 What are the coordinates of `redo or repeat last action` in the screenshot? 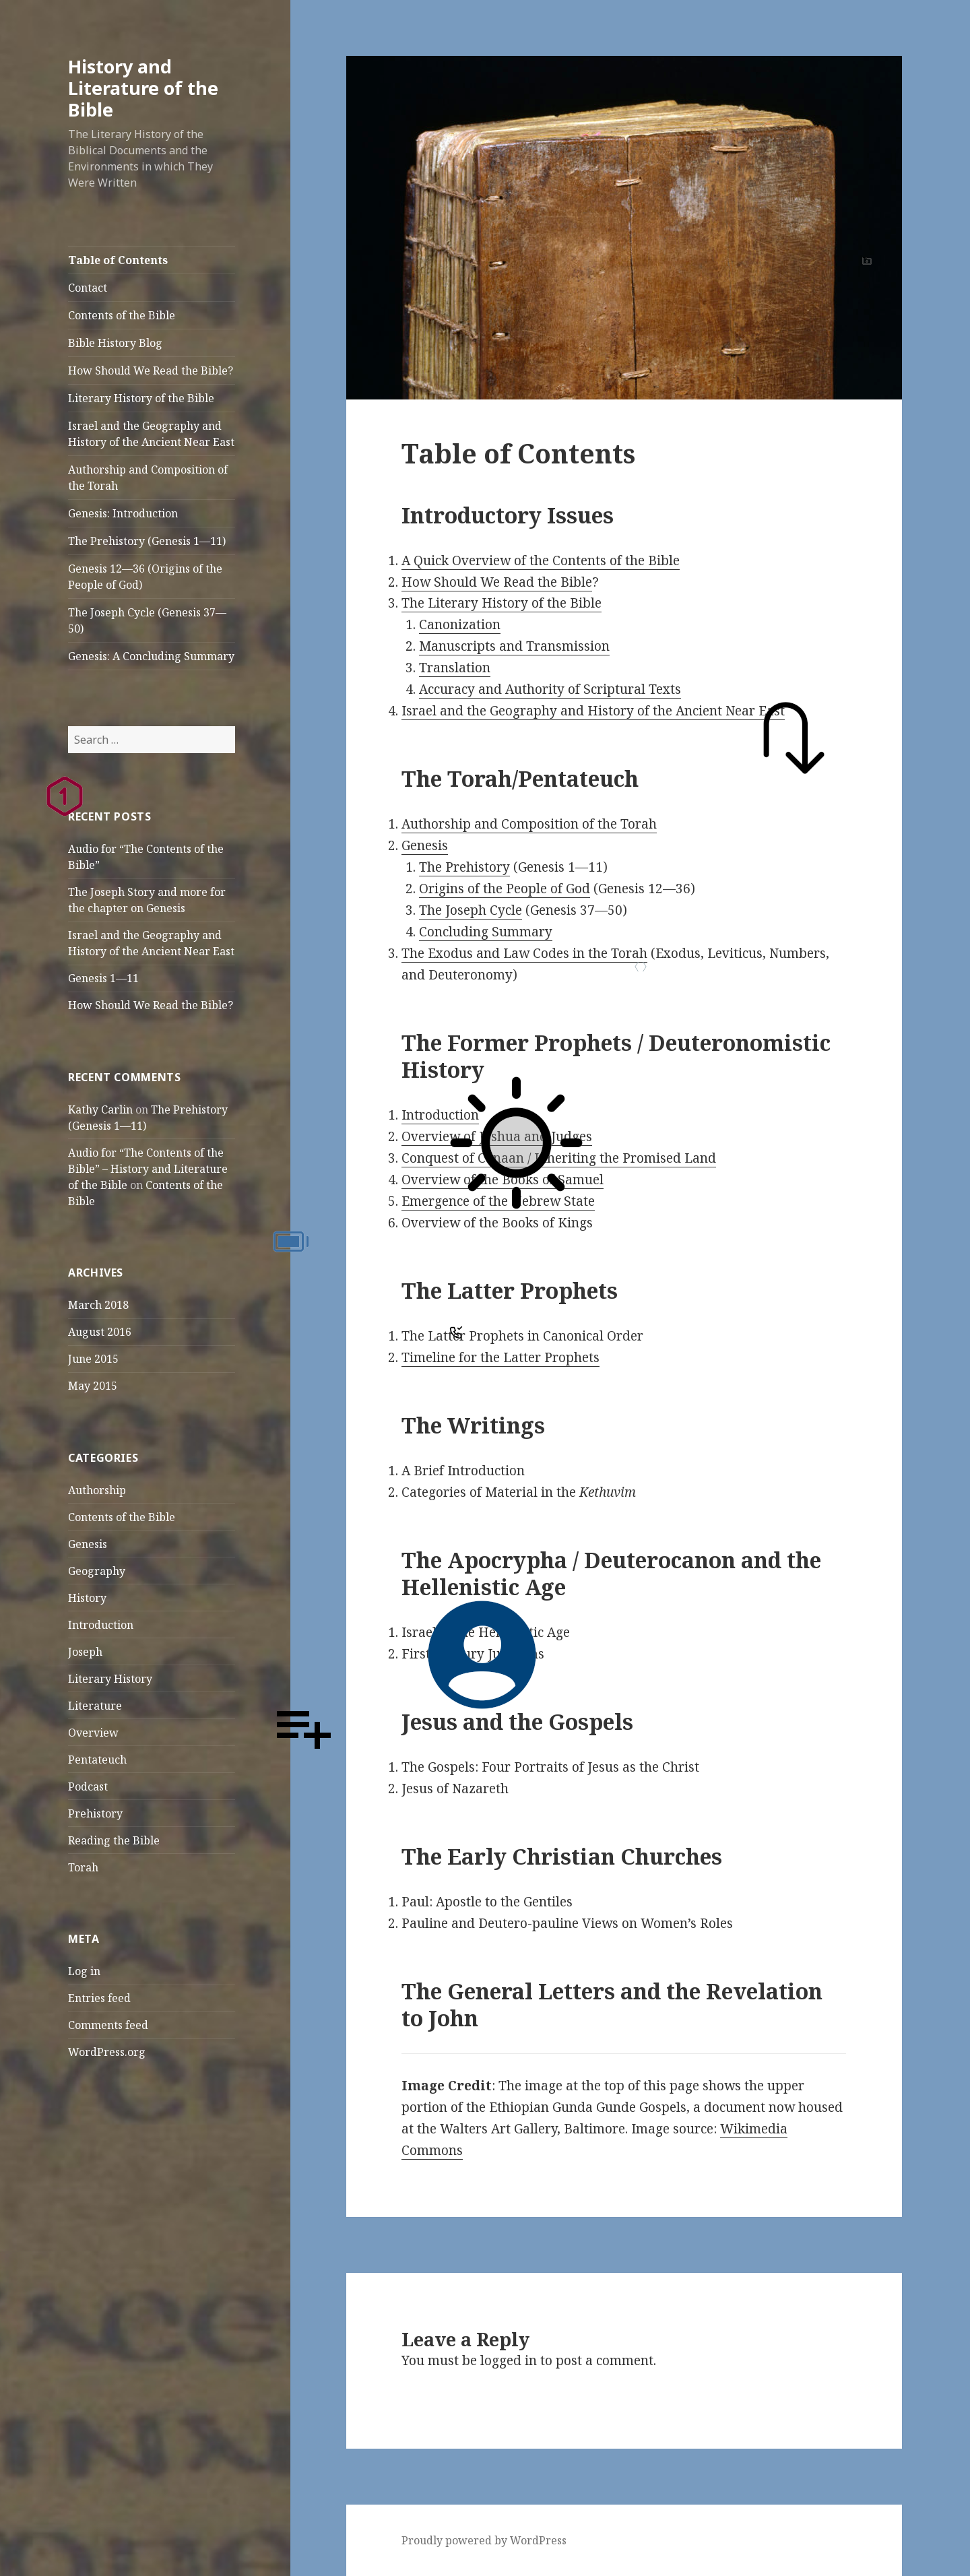 It's located at (791, 738).